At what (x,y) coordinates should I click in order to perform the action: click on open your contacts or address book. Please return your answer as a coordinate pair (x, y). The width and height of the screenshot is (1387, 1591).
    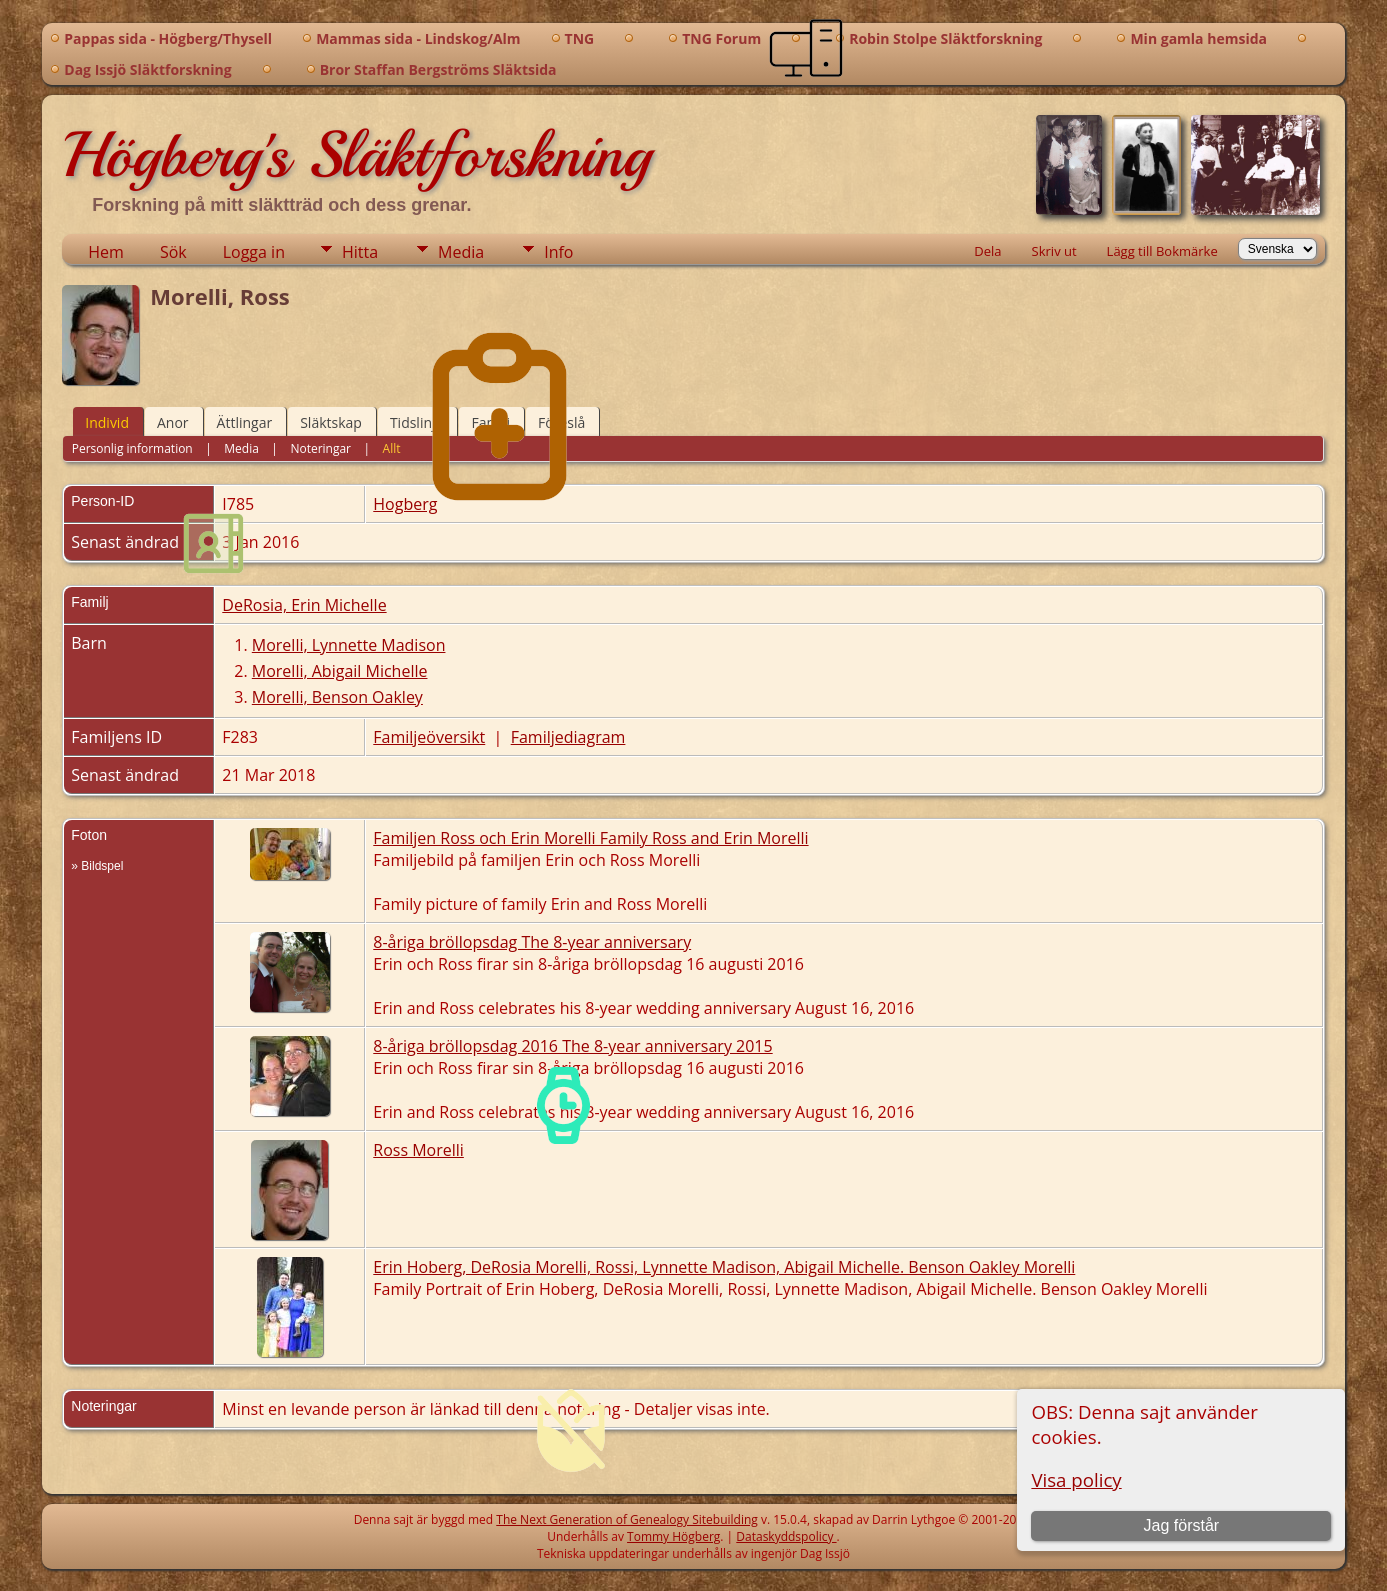
    Looking at the image, I should click on (213, 543).